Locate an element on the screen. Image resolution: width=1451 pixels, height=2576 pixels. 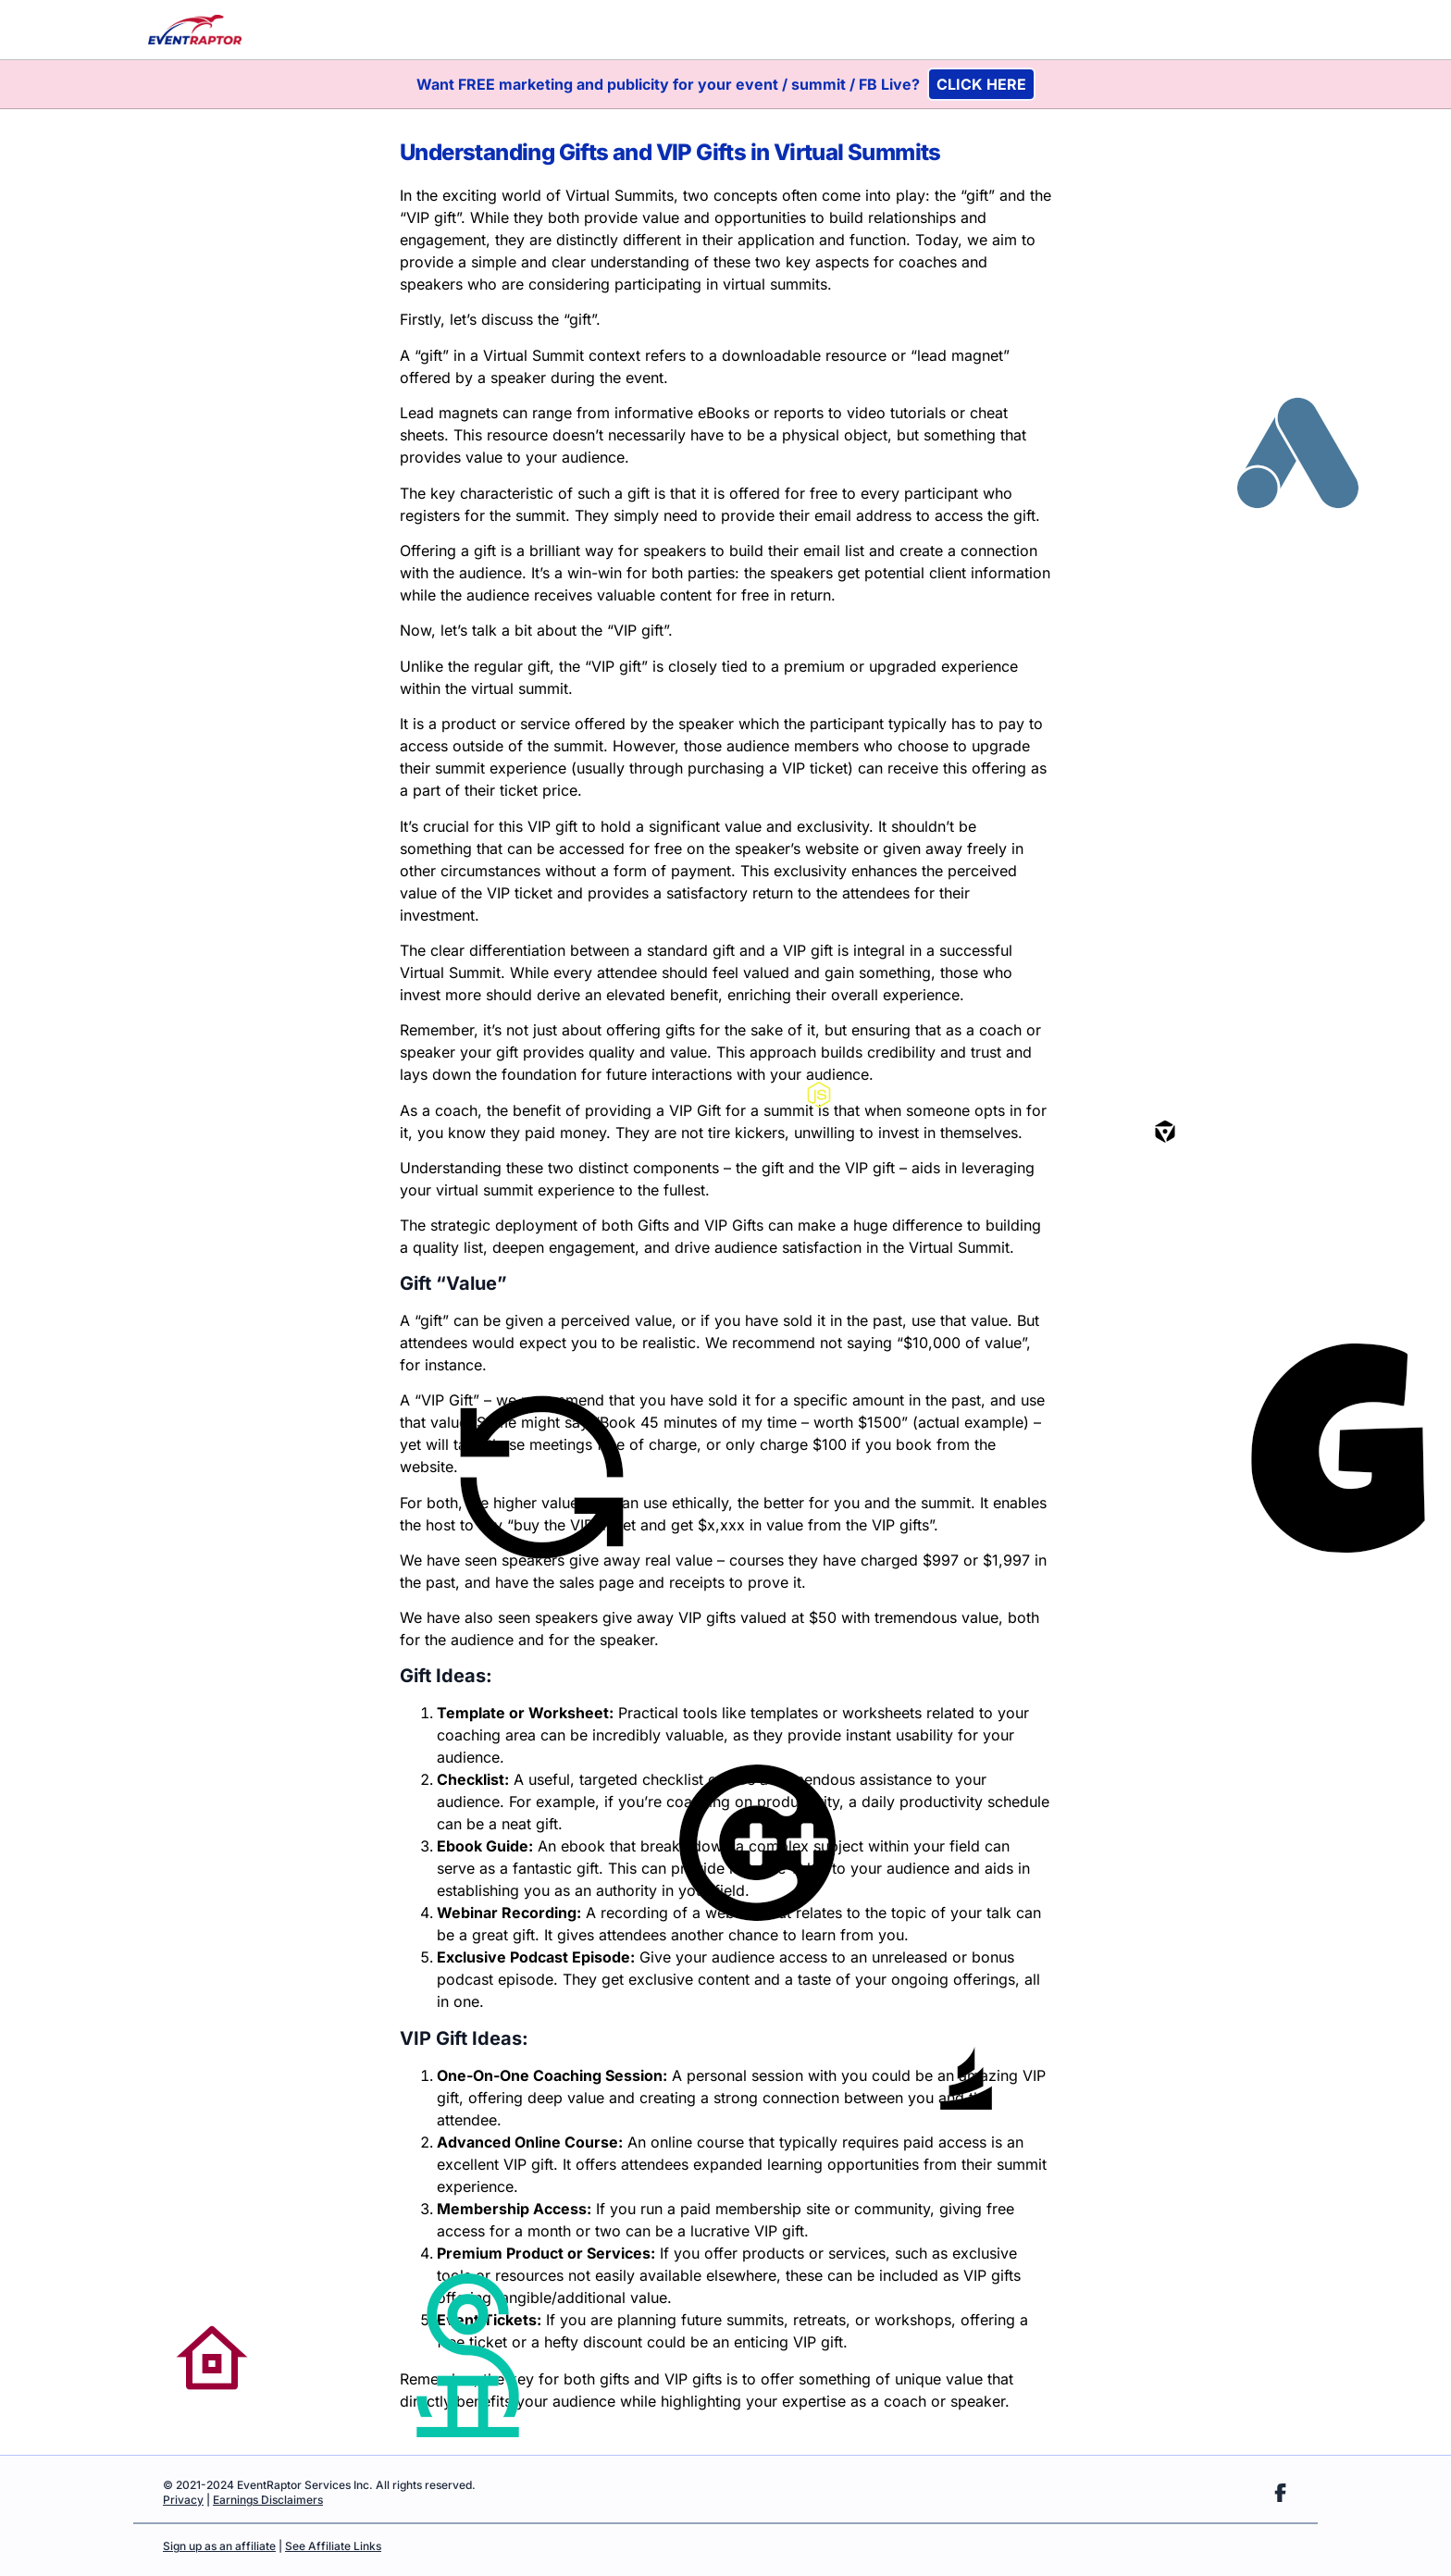
simple icons brand logo is located at coordinates (467, 2355).